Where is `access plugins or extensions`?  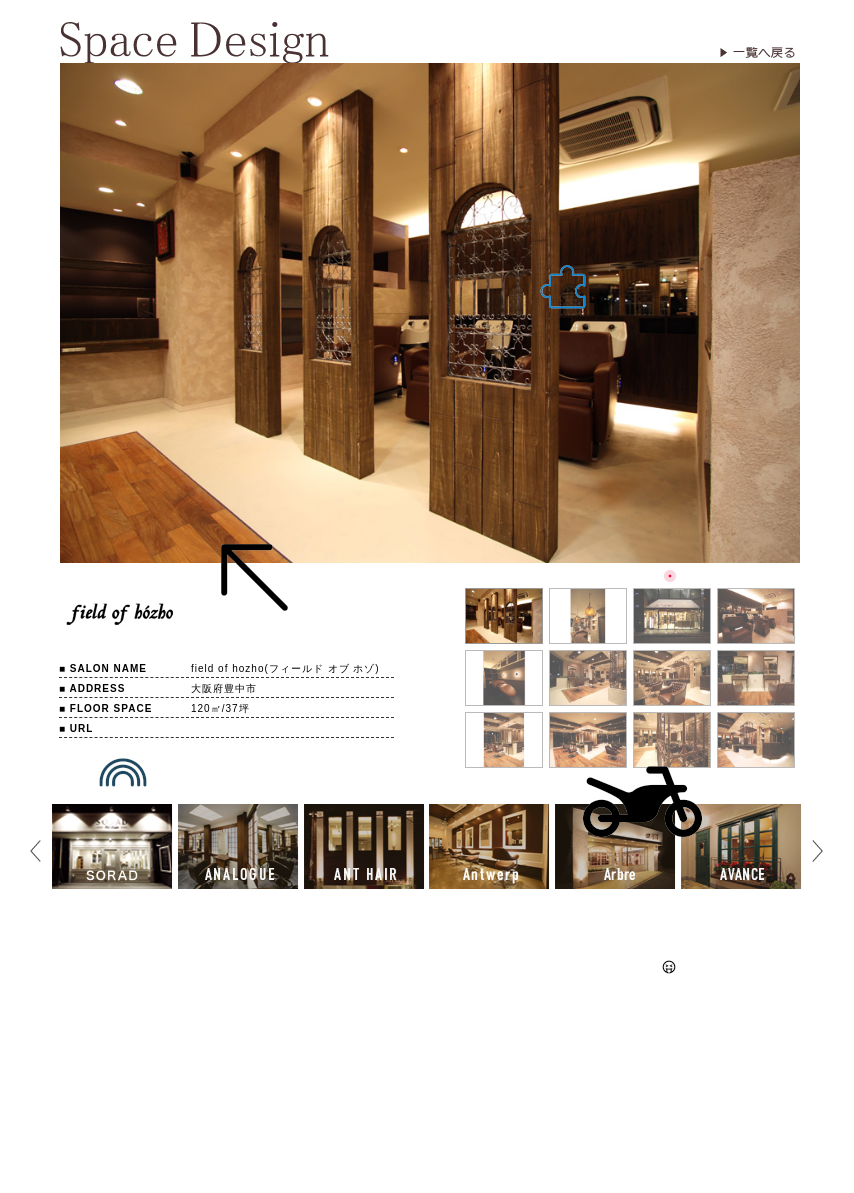 access plugins or extensions is located at coordinates (565, 288).